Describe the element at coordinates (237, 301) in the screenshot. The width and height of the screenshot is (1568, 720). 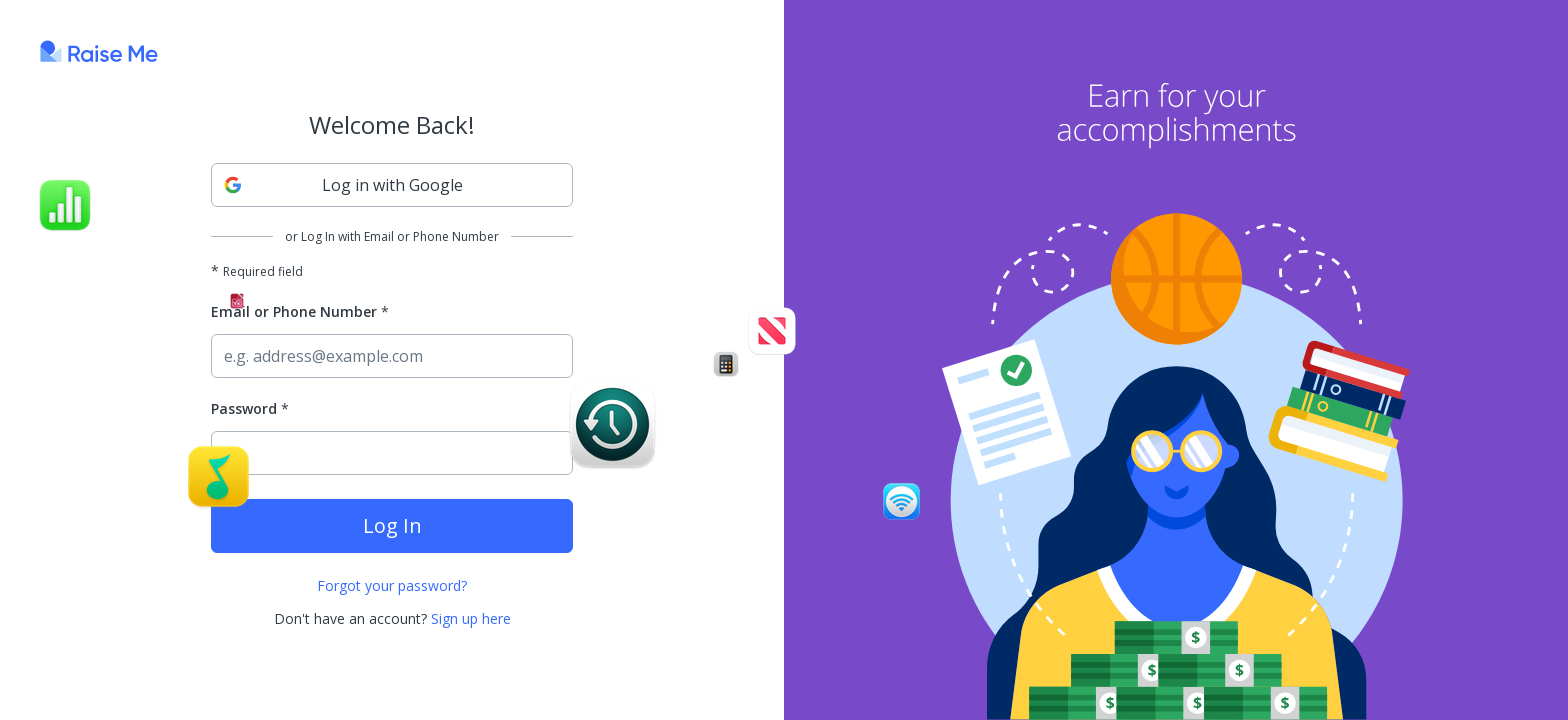
I see `open libreoffice math equation editor` at that location.